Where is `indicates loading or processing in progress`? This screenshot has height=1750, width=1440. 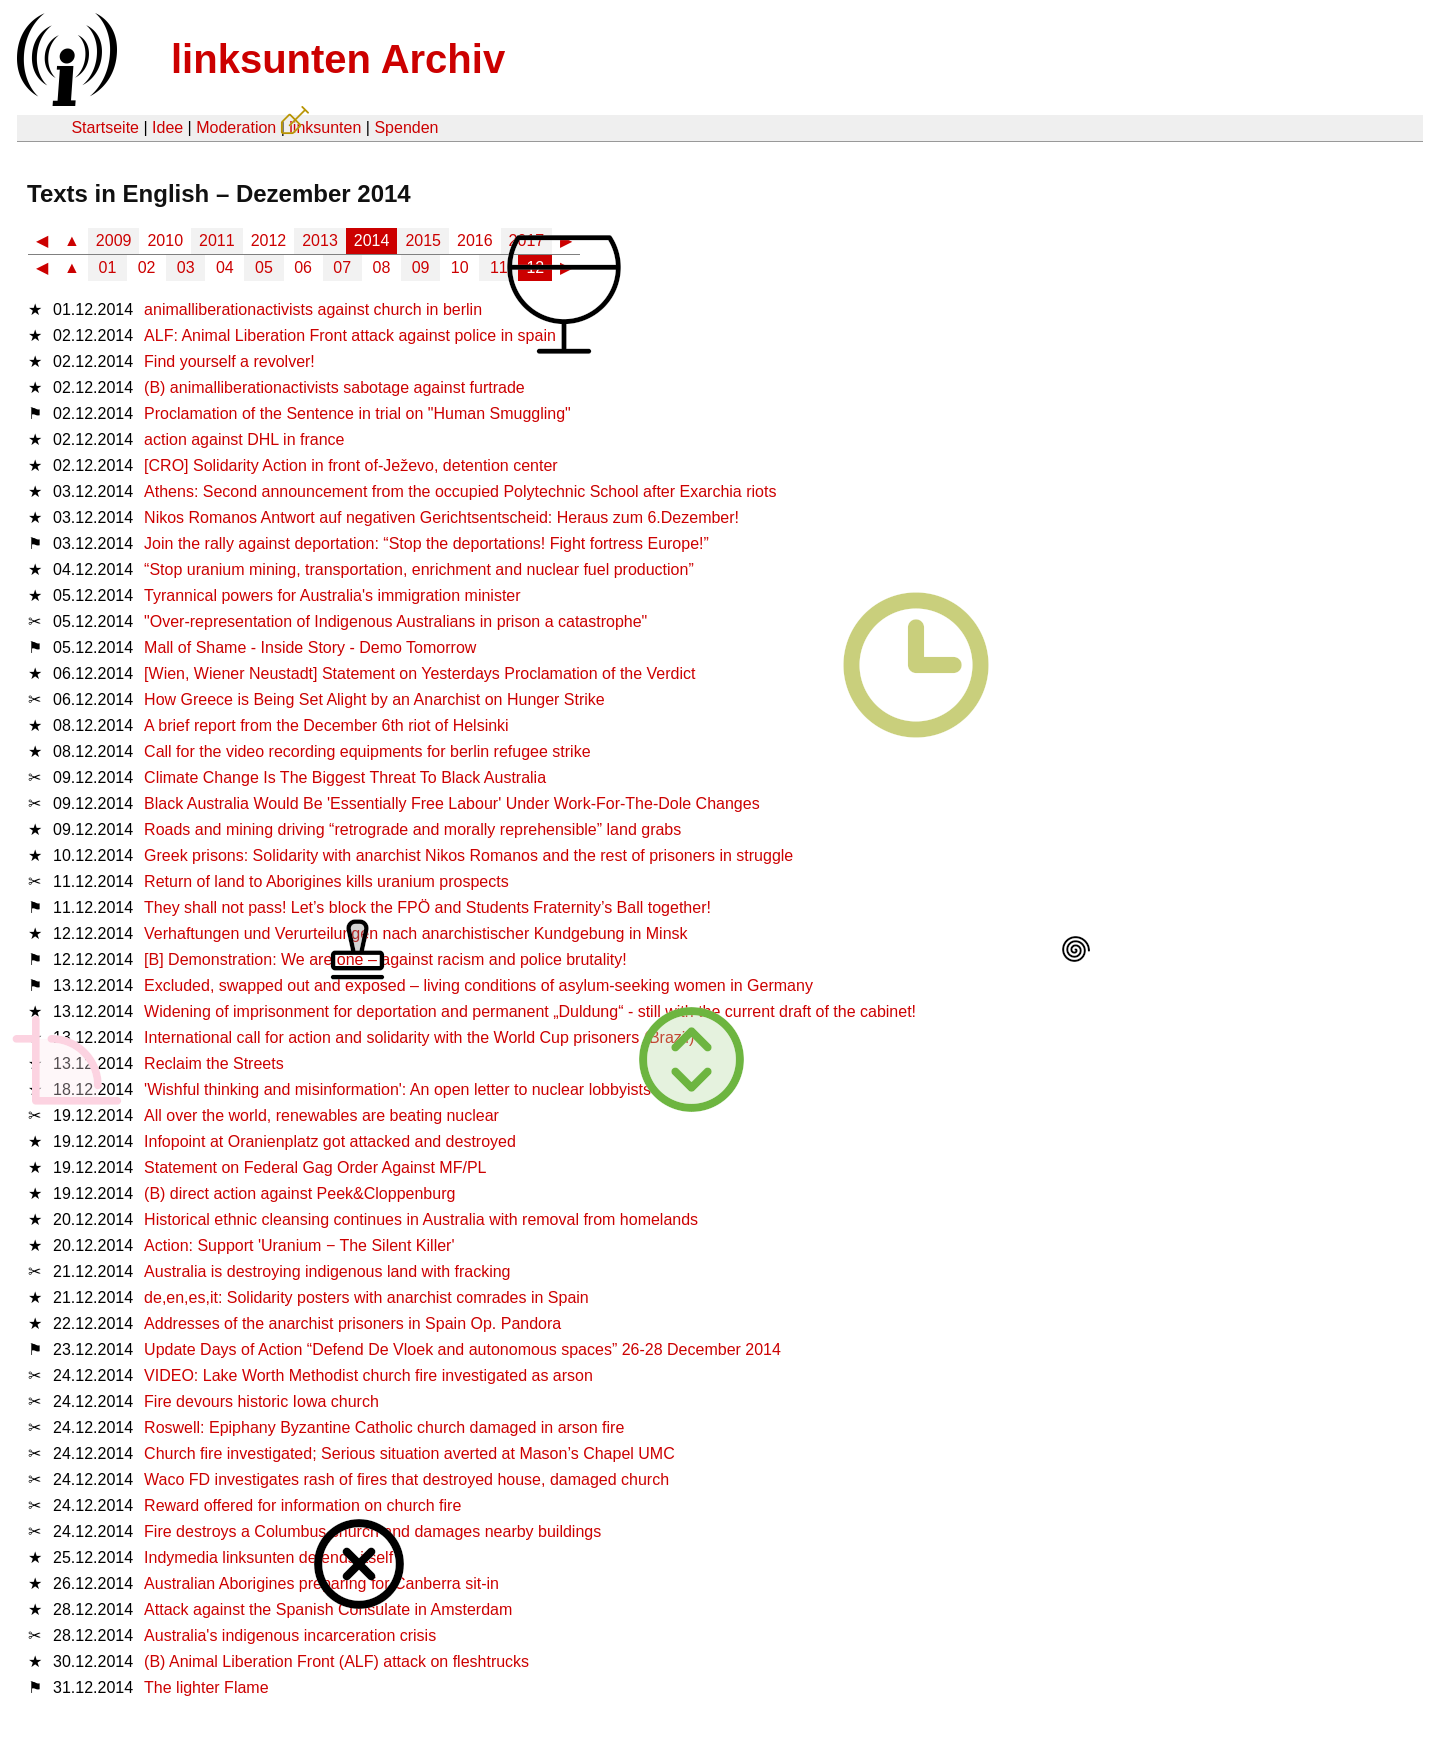
indicates loading or processing in progress is located at coordinates (1074, 948).